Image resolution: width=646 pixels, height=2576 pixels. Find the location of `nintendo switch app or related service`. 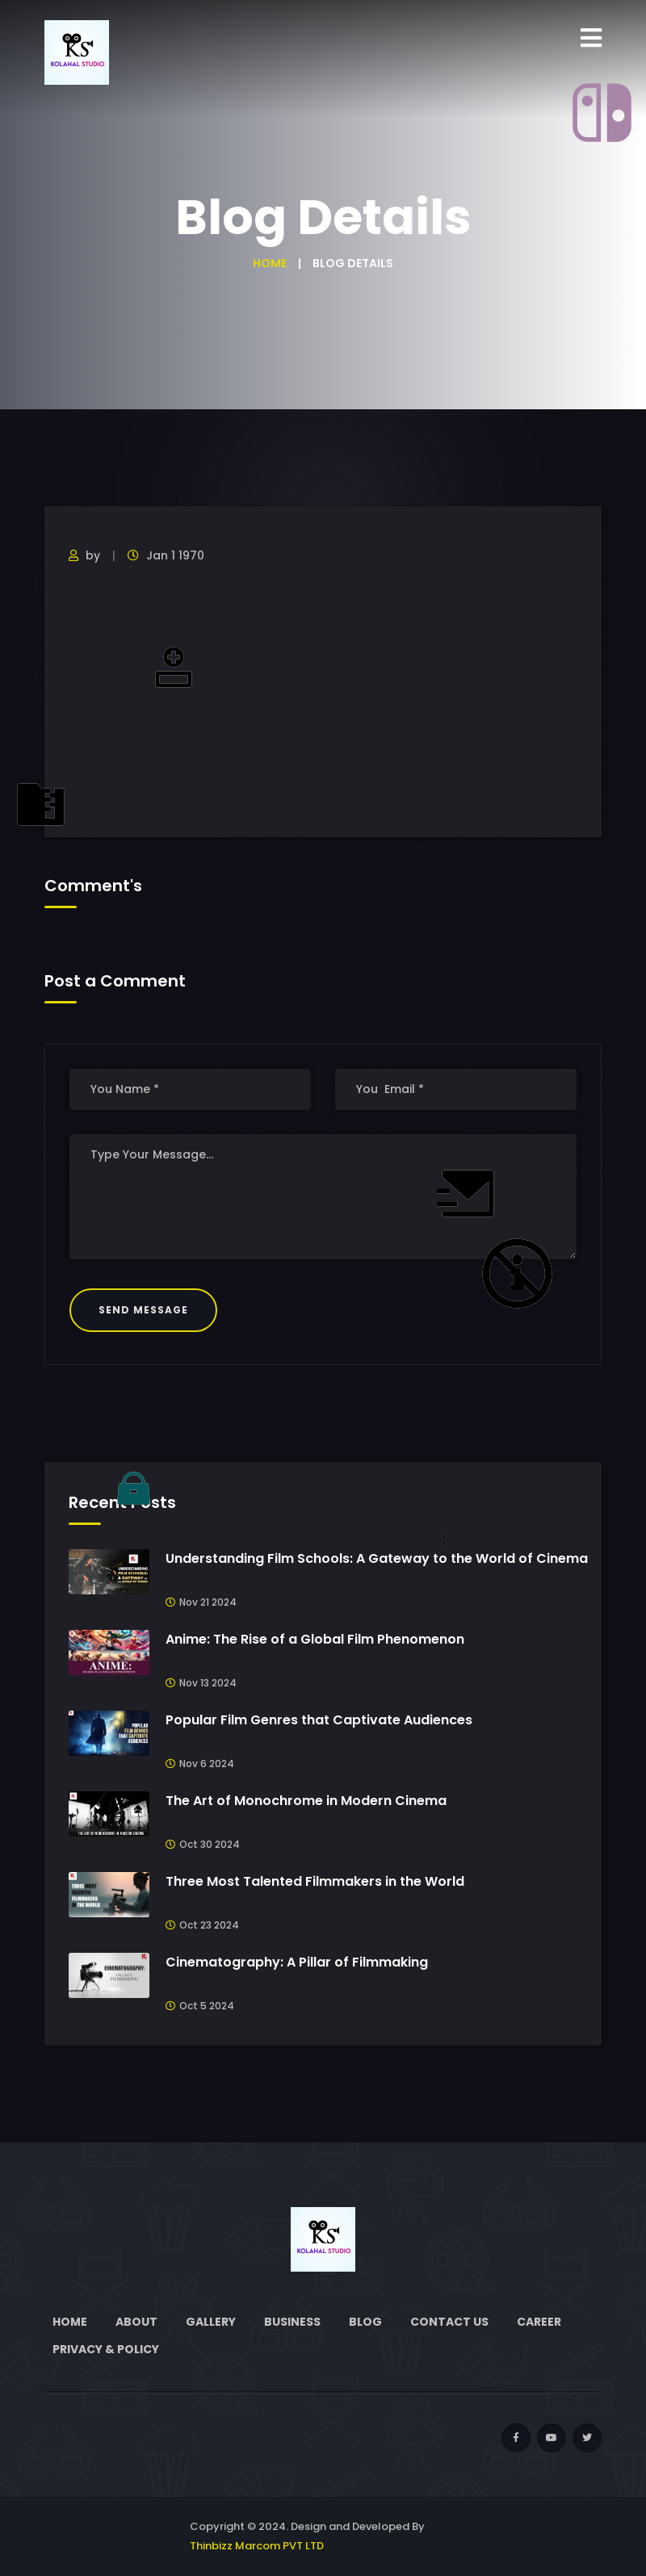

nintendo switch app or related service is located at coordinates (602, 112).